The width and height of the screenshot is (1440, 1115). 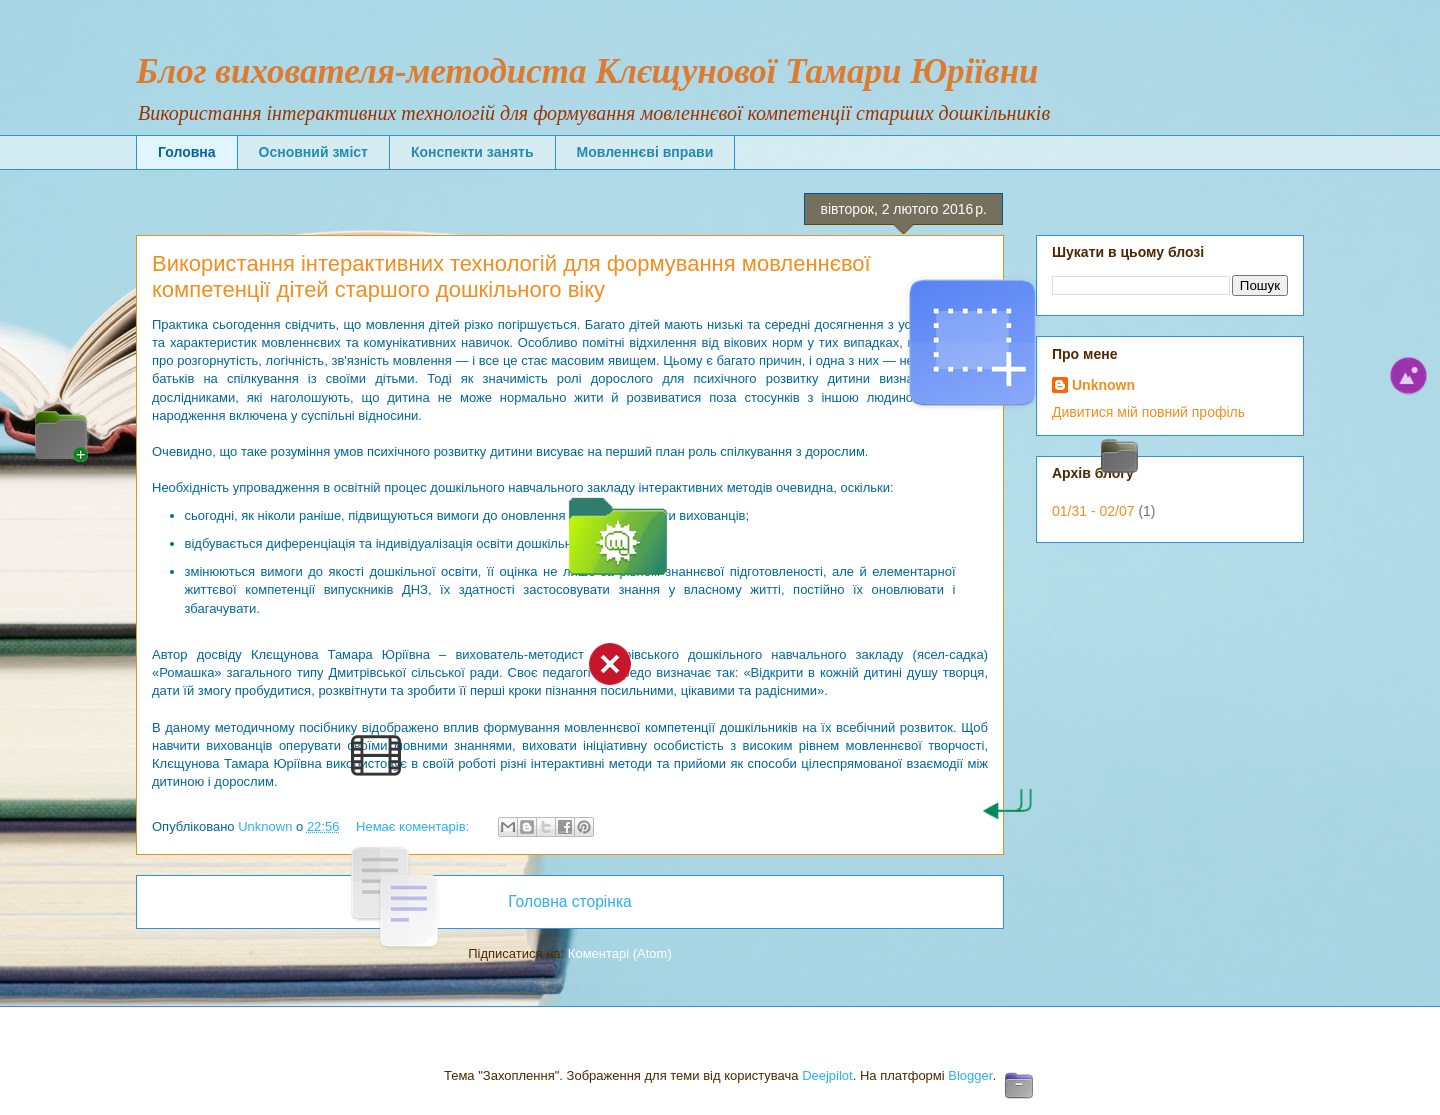 What do you see at coordinates (1408, 375) in the screenshot?
I see `indicates photo or image content` at bounding box center [1408, 375].